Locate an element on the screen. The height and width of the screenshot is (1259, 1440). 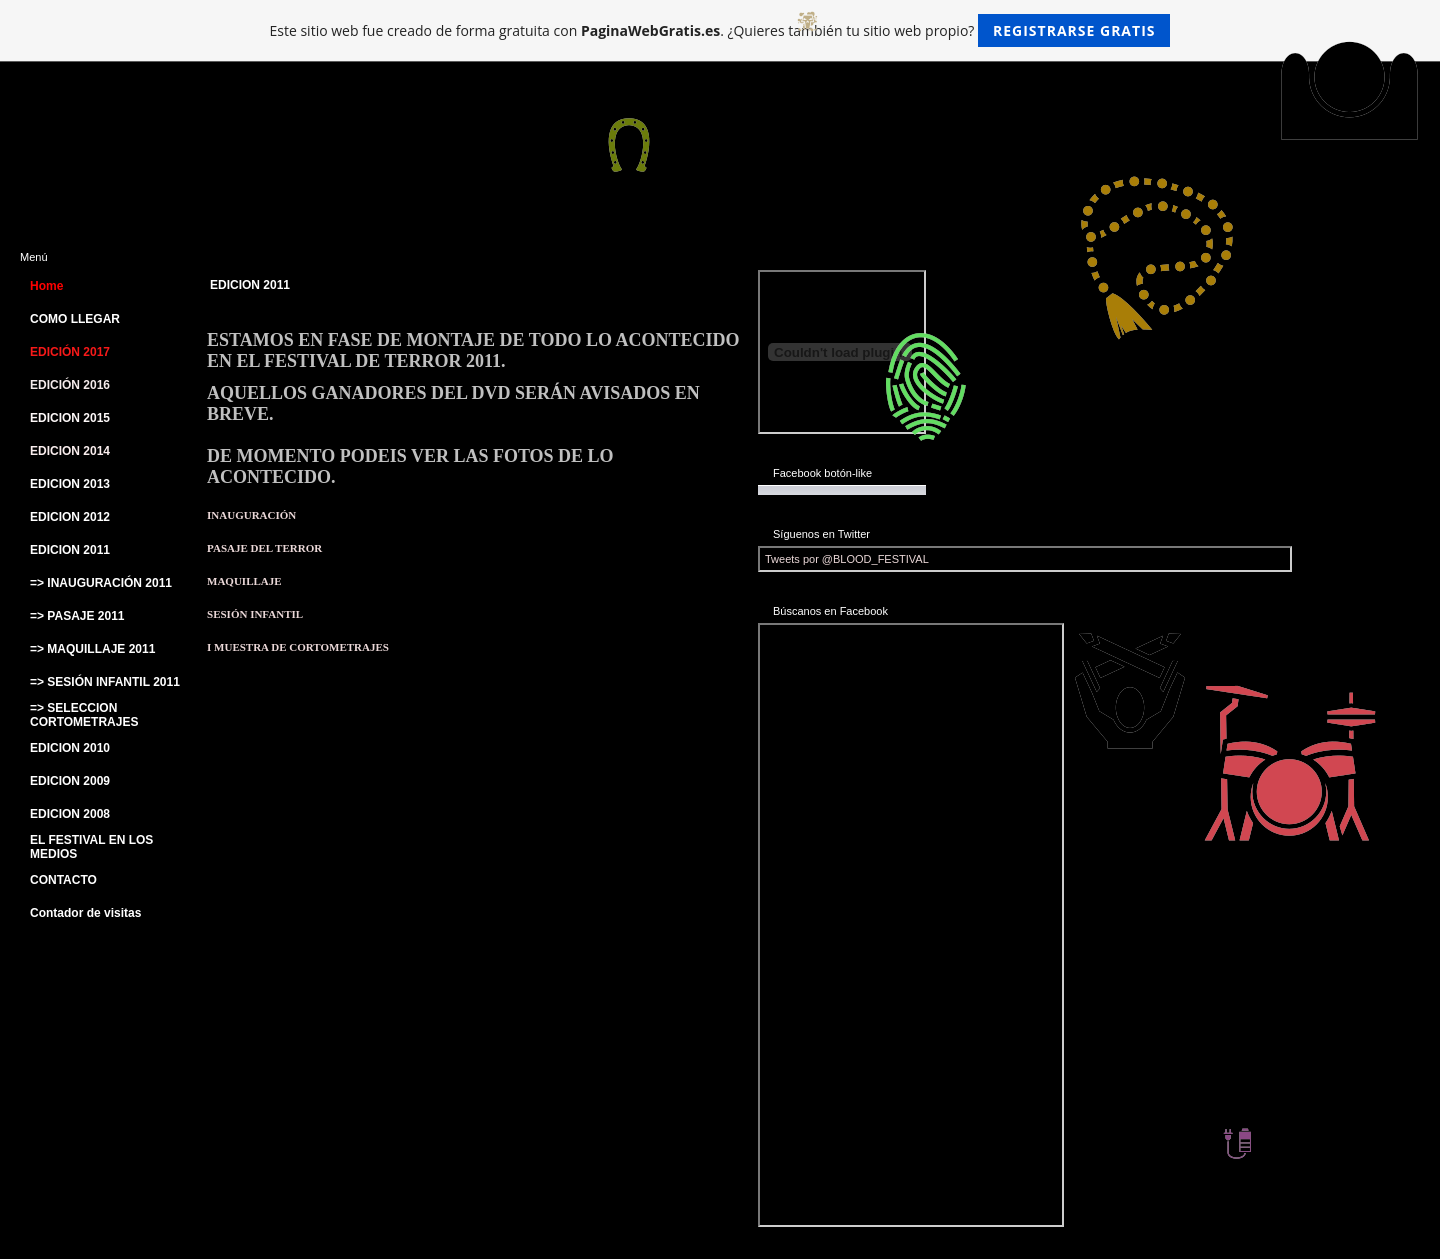
access drum or percussion instruments is located at coordinates (1290, 757).